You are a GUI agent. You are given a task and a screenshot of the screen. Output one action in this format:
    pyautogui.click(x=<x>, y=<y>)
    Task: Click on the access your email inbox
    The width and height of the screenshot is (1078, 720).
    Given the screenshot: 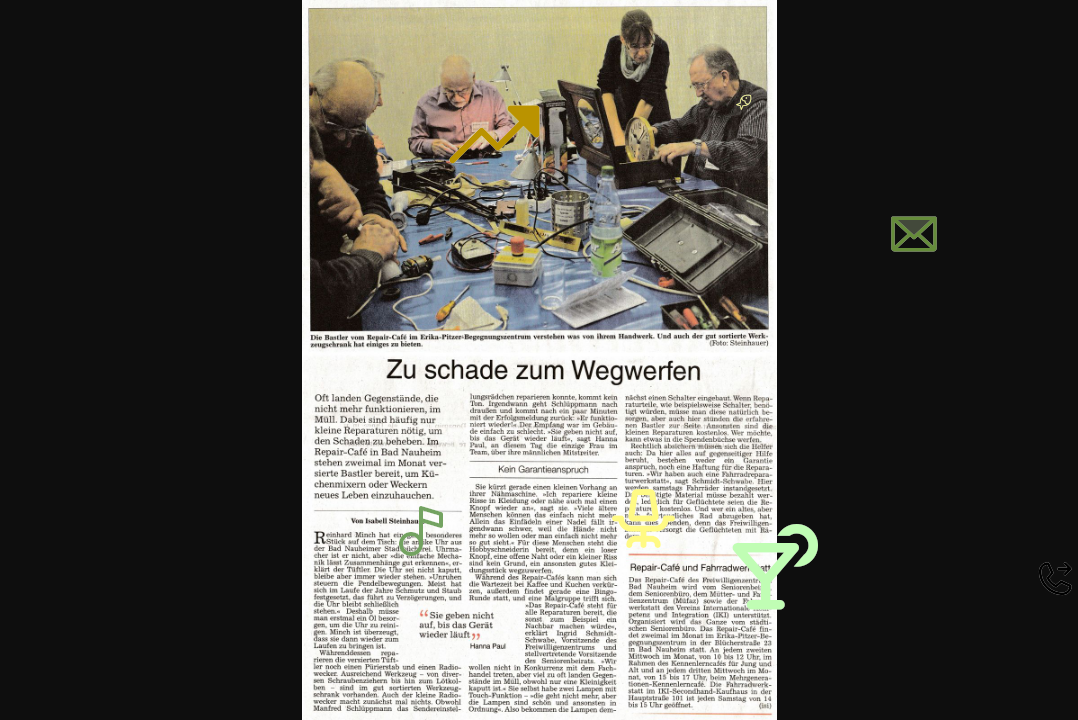 What is the action you would take?
    pyautogui.click(x=914, y=234)
    